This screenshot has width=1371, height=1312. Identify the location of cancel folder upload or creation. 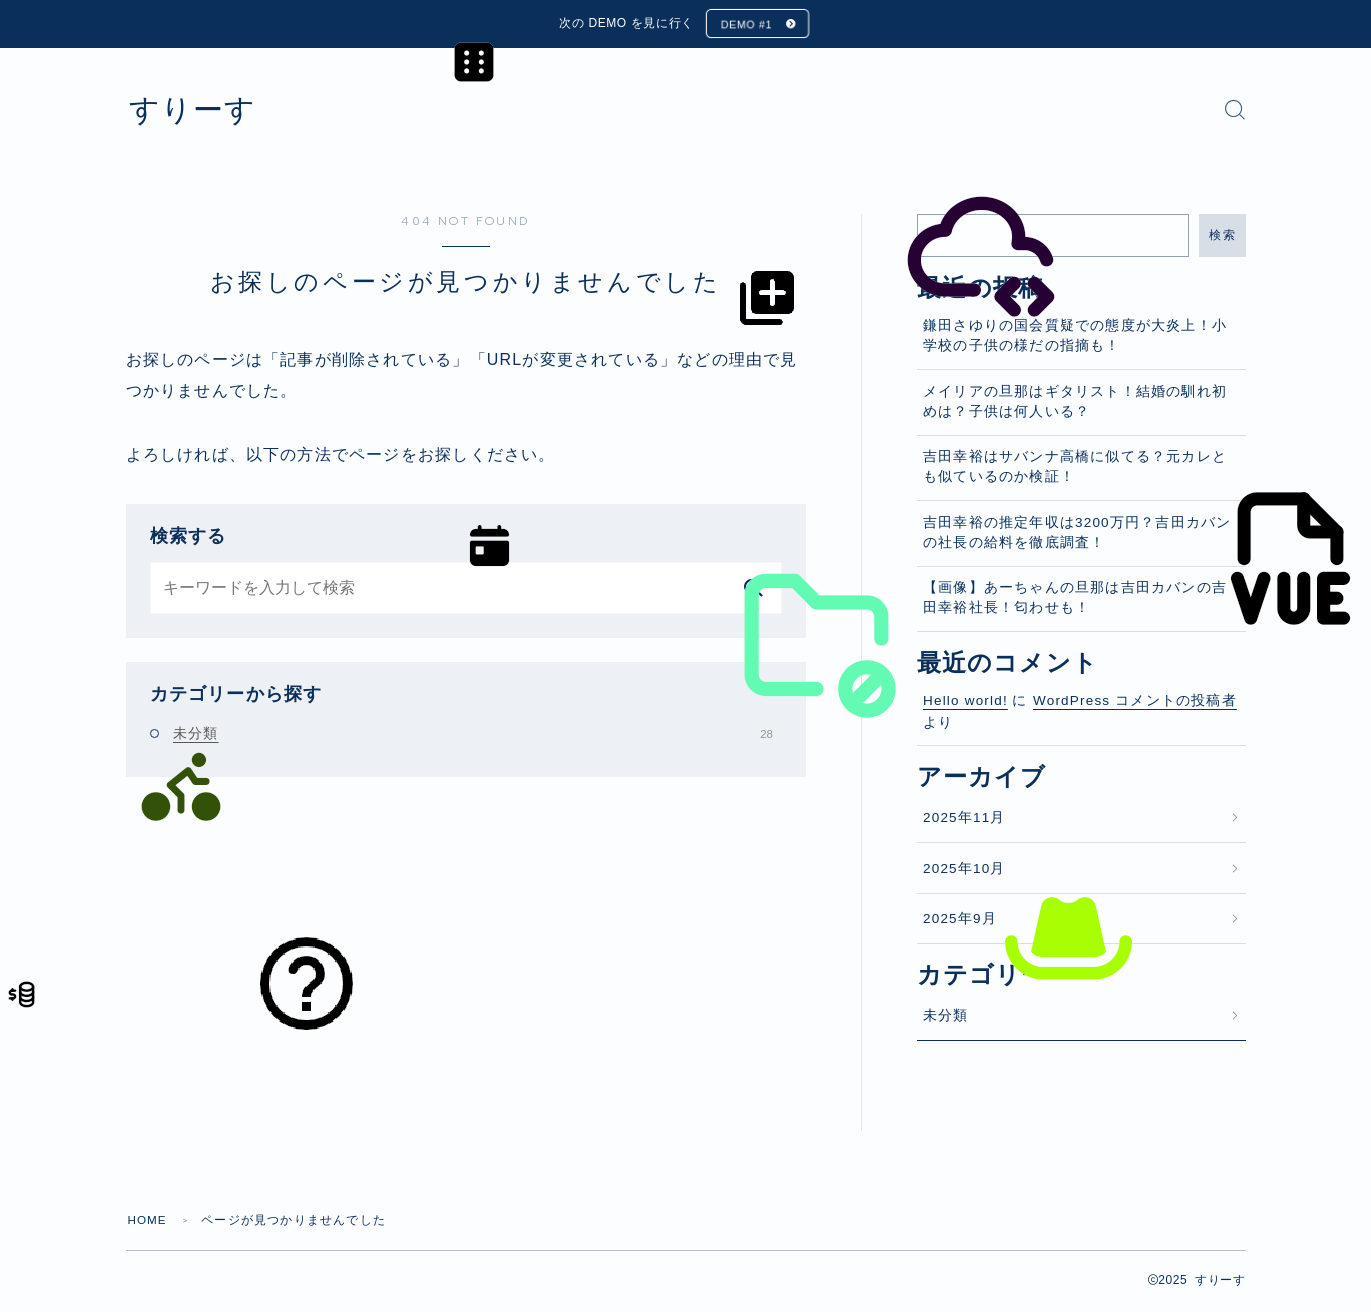
(816, 638).